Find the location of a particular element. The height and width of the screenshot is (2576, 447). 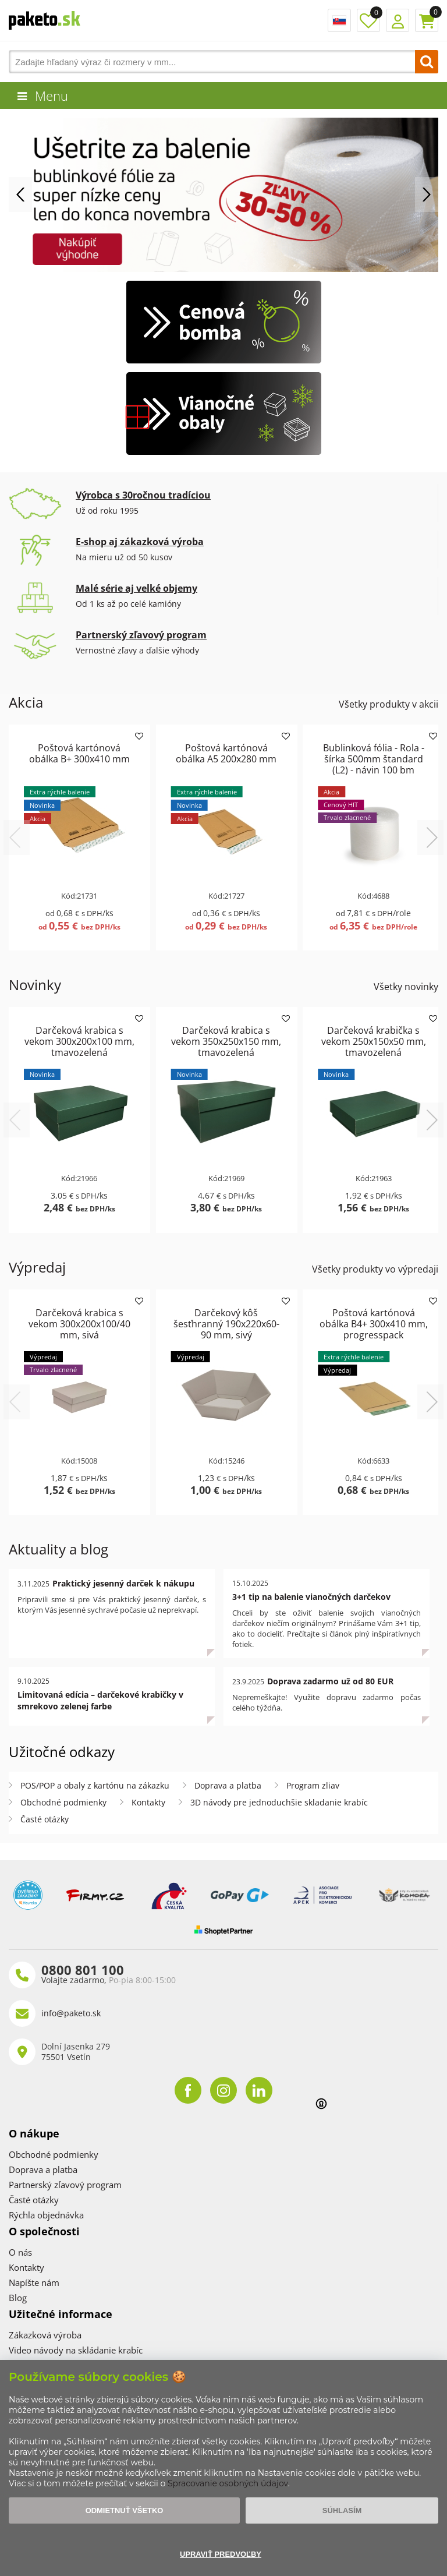

access secure or locked content is located at coordinates (321, 2104).